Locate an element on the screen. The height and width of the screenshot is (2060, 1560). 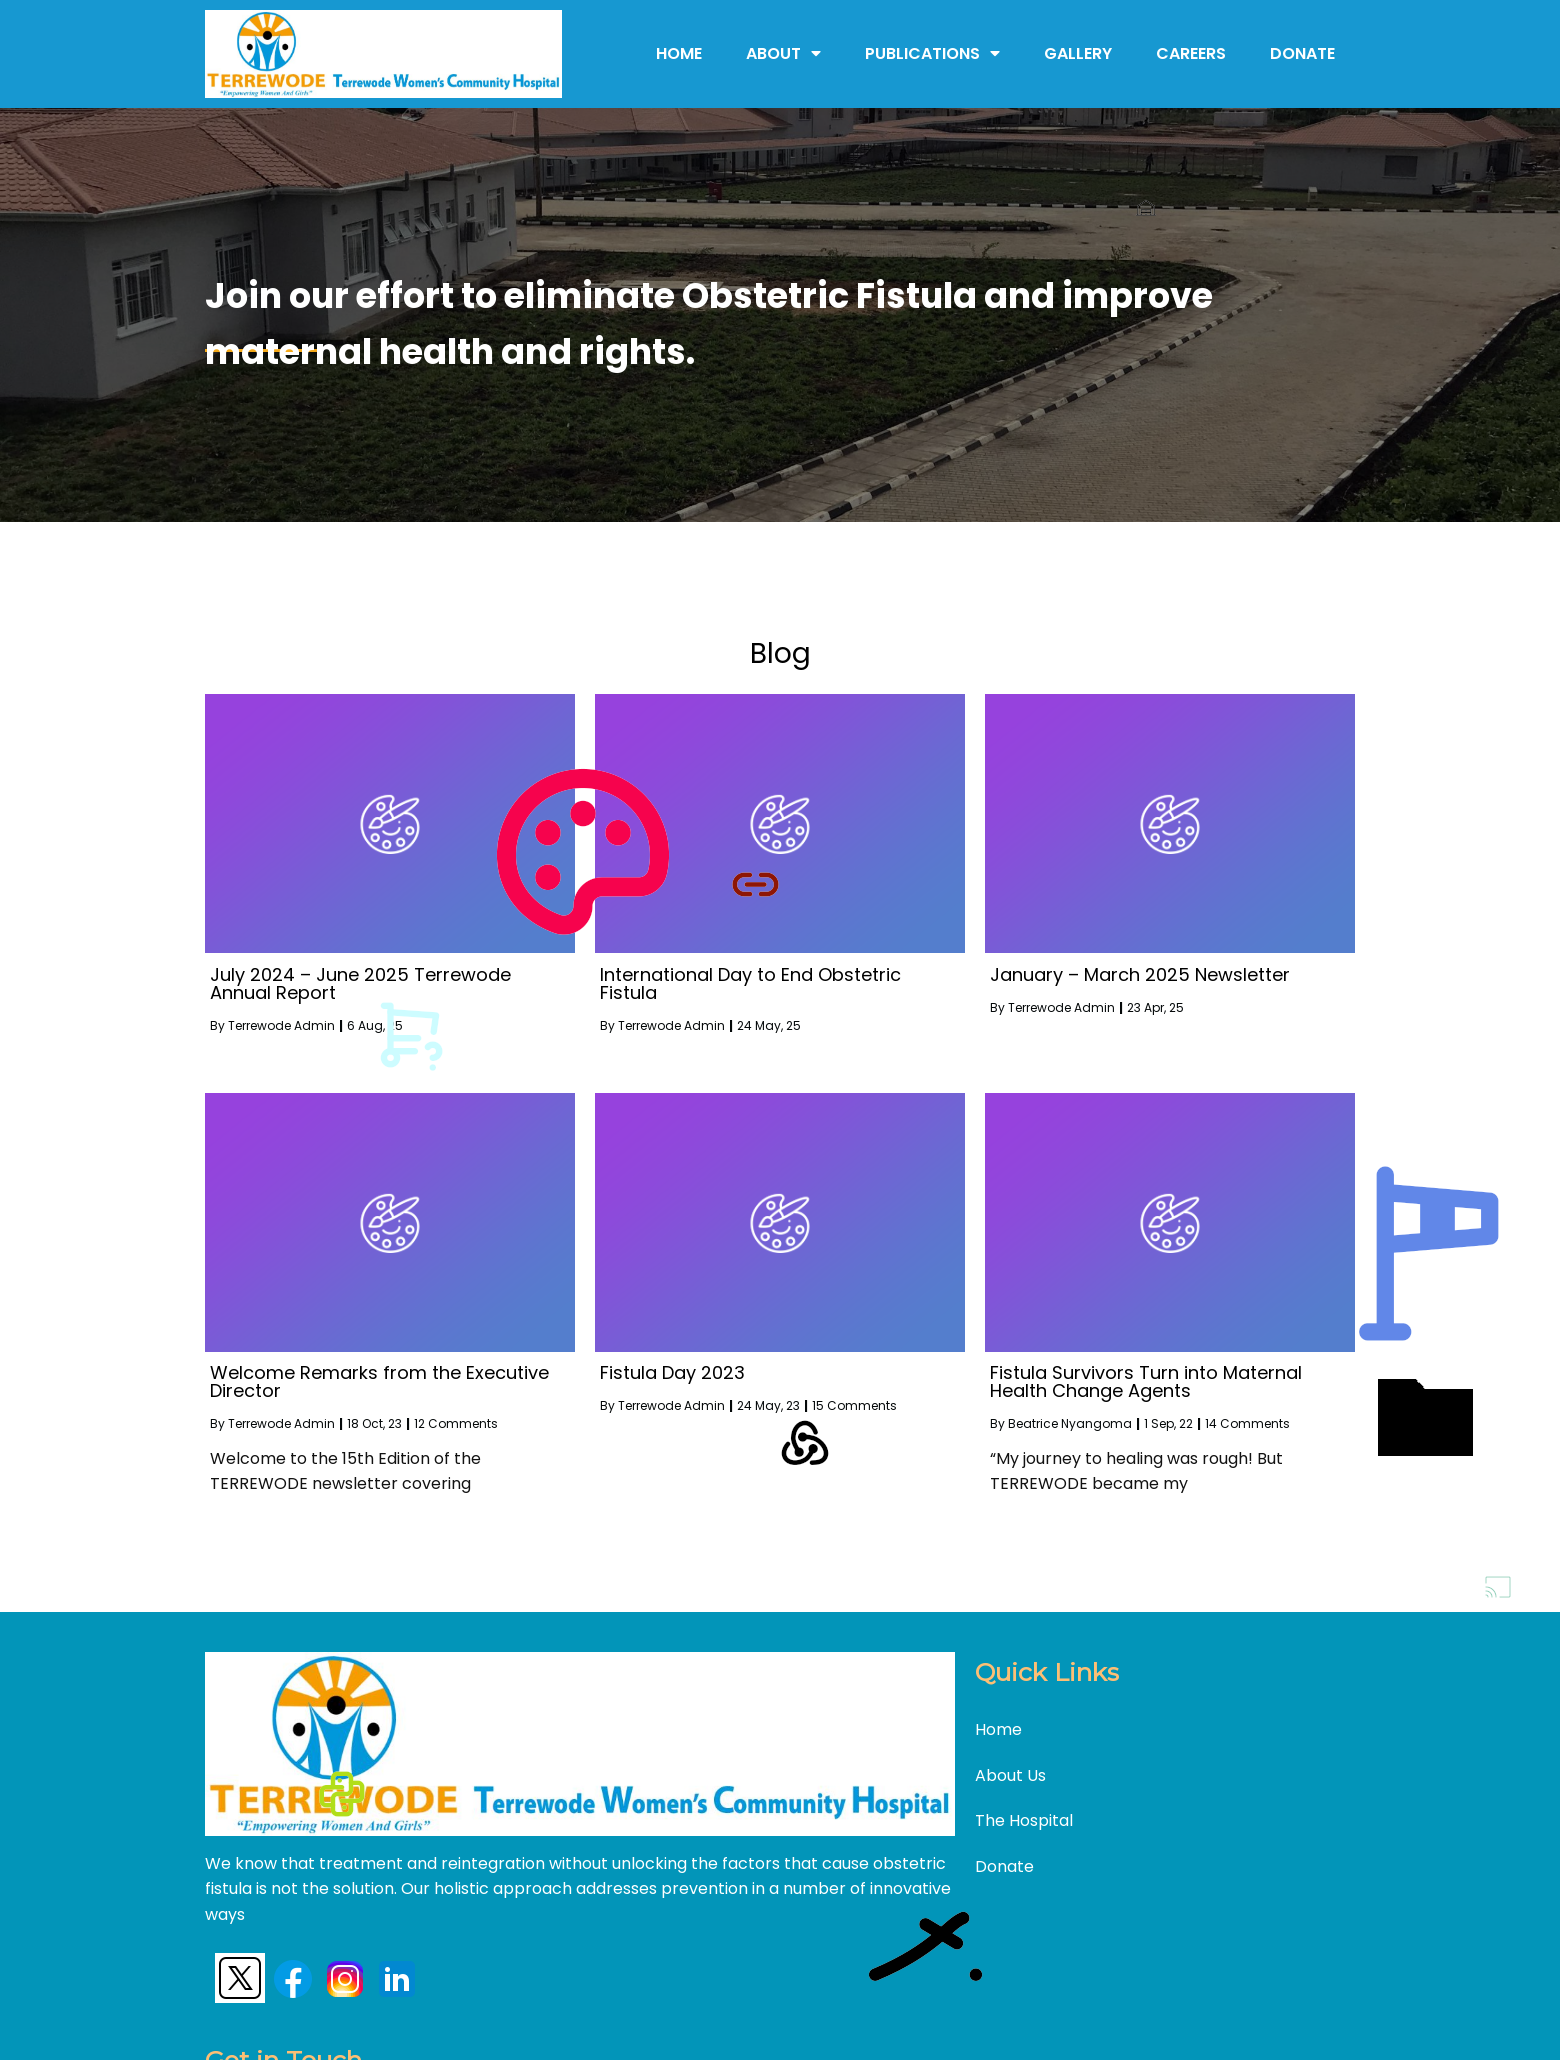
access garage or parking settings is located at coordinates (1146, 209).